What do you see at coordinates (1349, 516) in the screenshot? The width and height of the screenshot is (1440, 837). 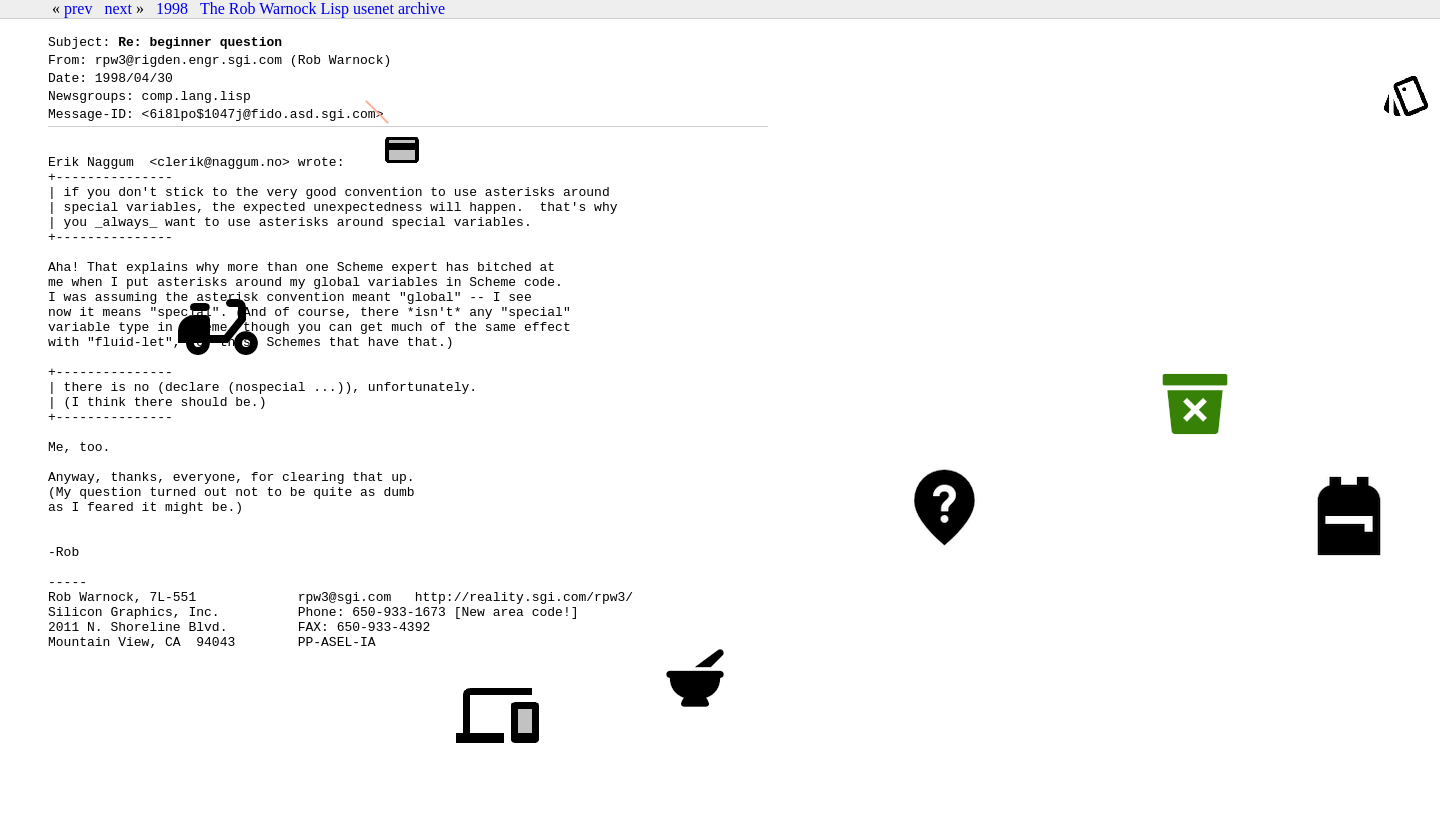 I see `access your backpack or stored items` at bounding box center [1349, 516].